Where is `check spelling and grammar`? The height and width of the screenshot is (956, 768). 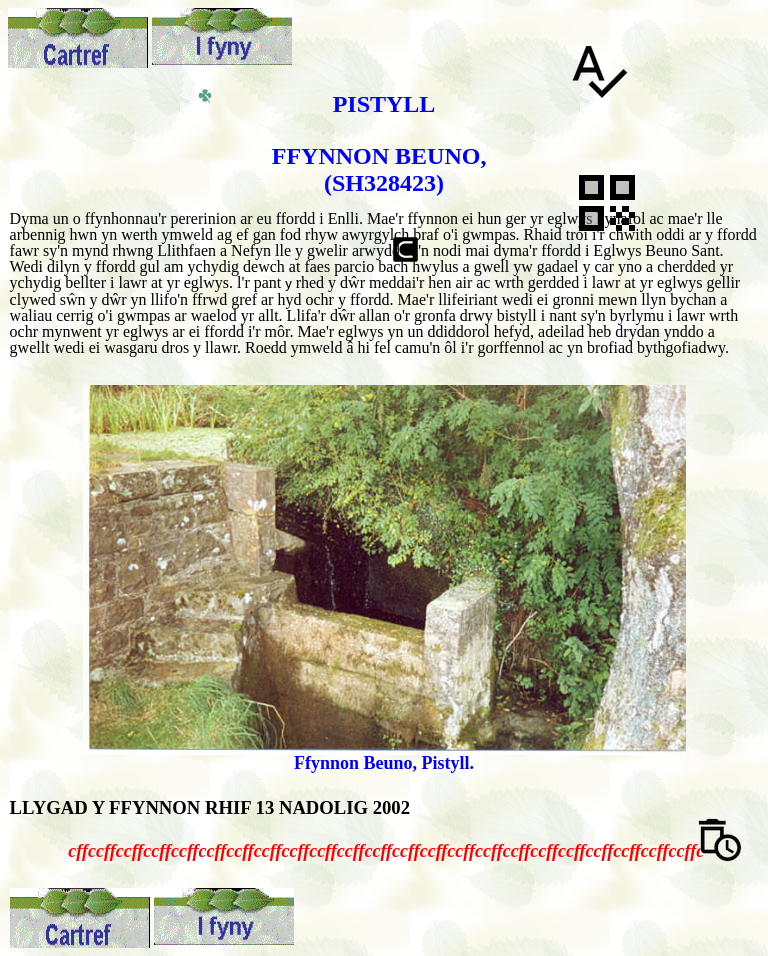 check spelling and grammar is located at coordinates (598, 70).